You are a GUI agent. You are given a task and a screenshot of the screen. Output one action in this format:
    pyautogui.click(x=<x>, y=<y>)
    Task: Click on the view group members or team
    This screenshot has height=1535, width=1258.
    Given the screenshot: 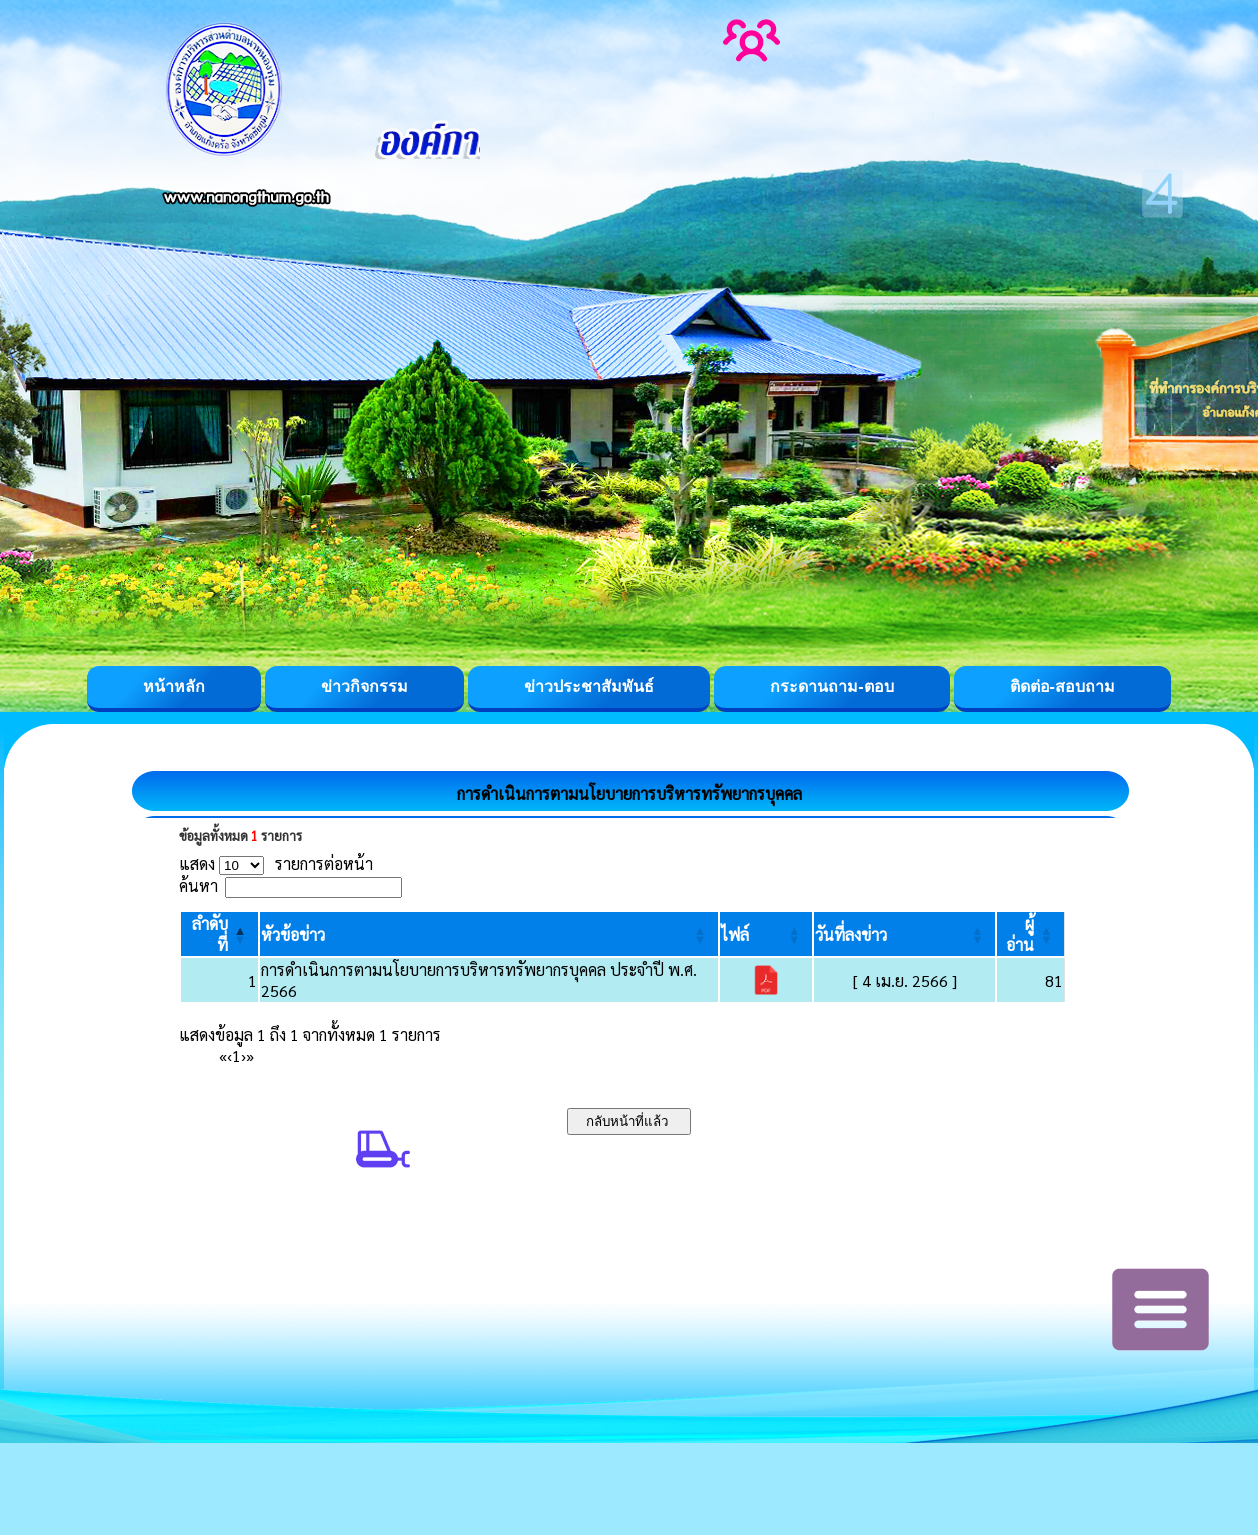 What is the action you would take?
    pyautogui.click(x=751, y=38)
    